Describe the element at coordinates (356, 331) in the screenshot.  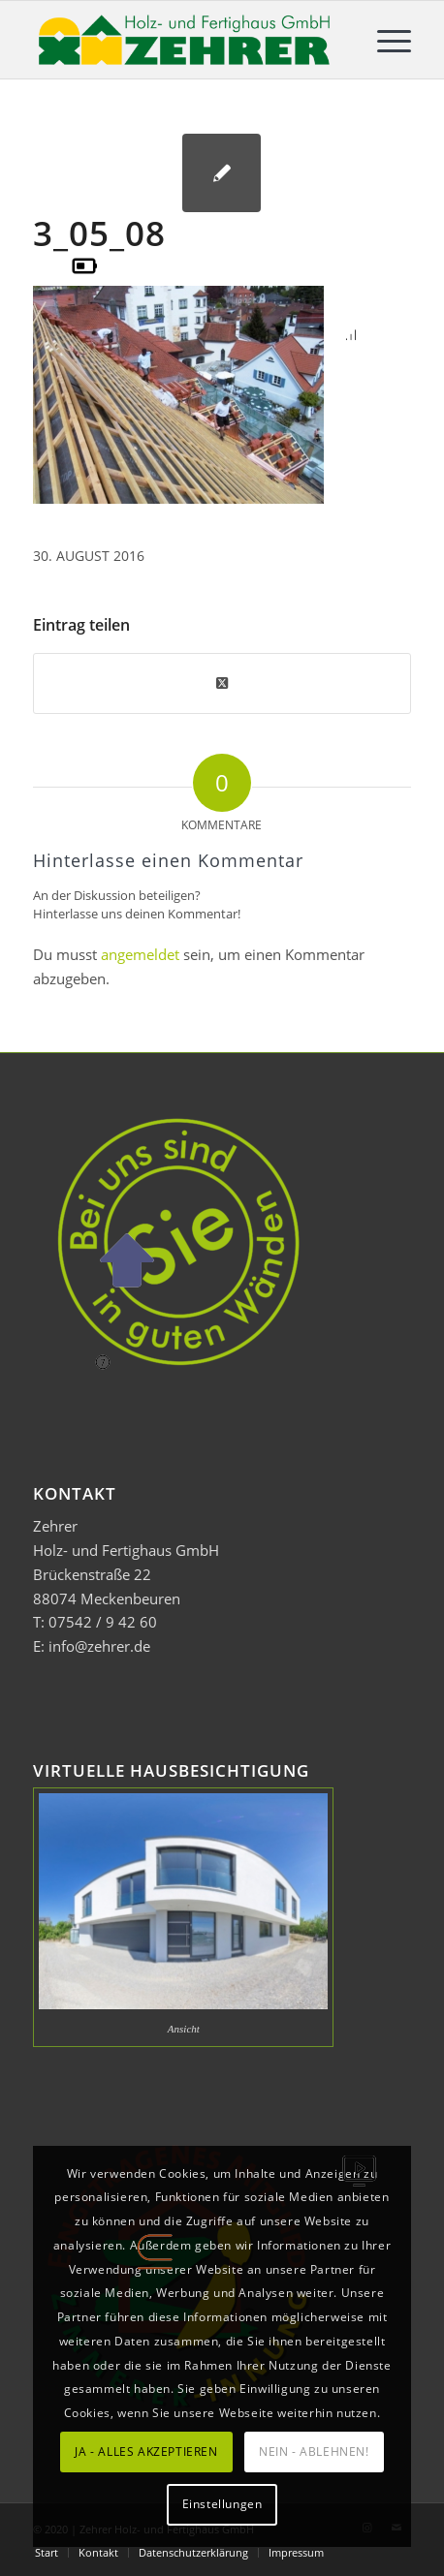
I see `indicates medium cellular signal strength` at that location.